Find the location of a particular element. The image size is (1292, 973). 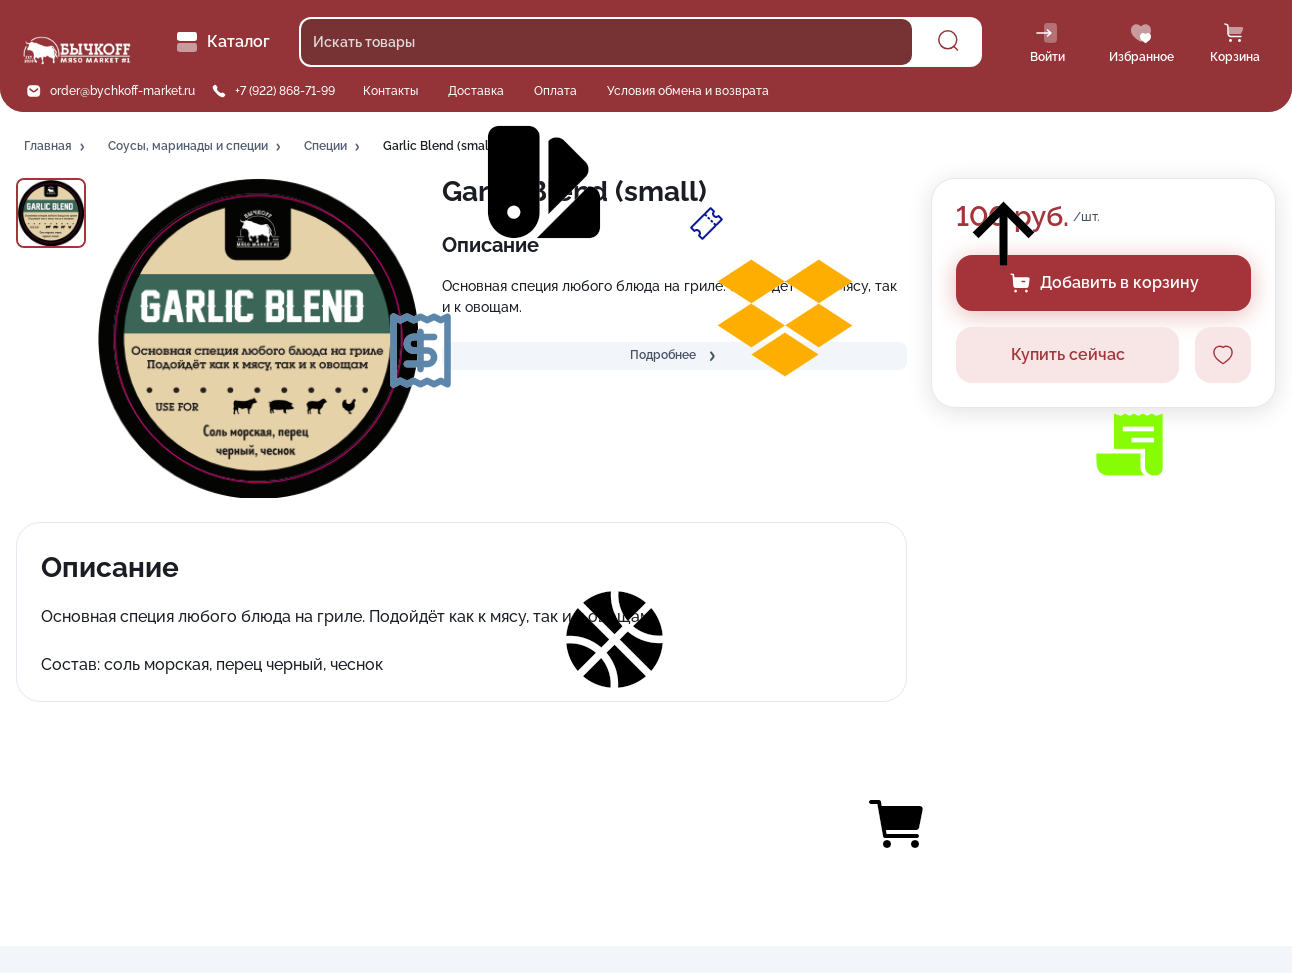

view your tickets or passes is located at coordinates (706, 223).